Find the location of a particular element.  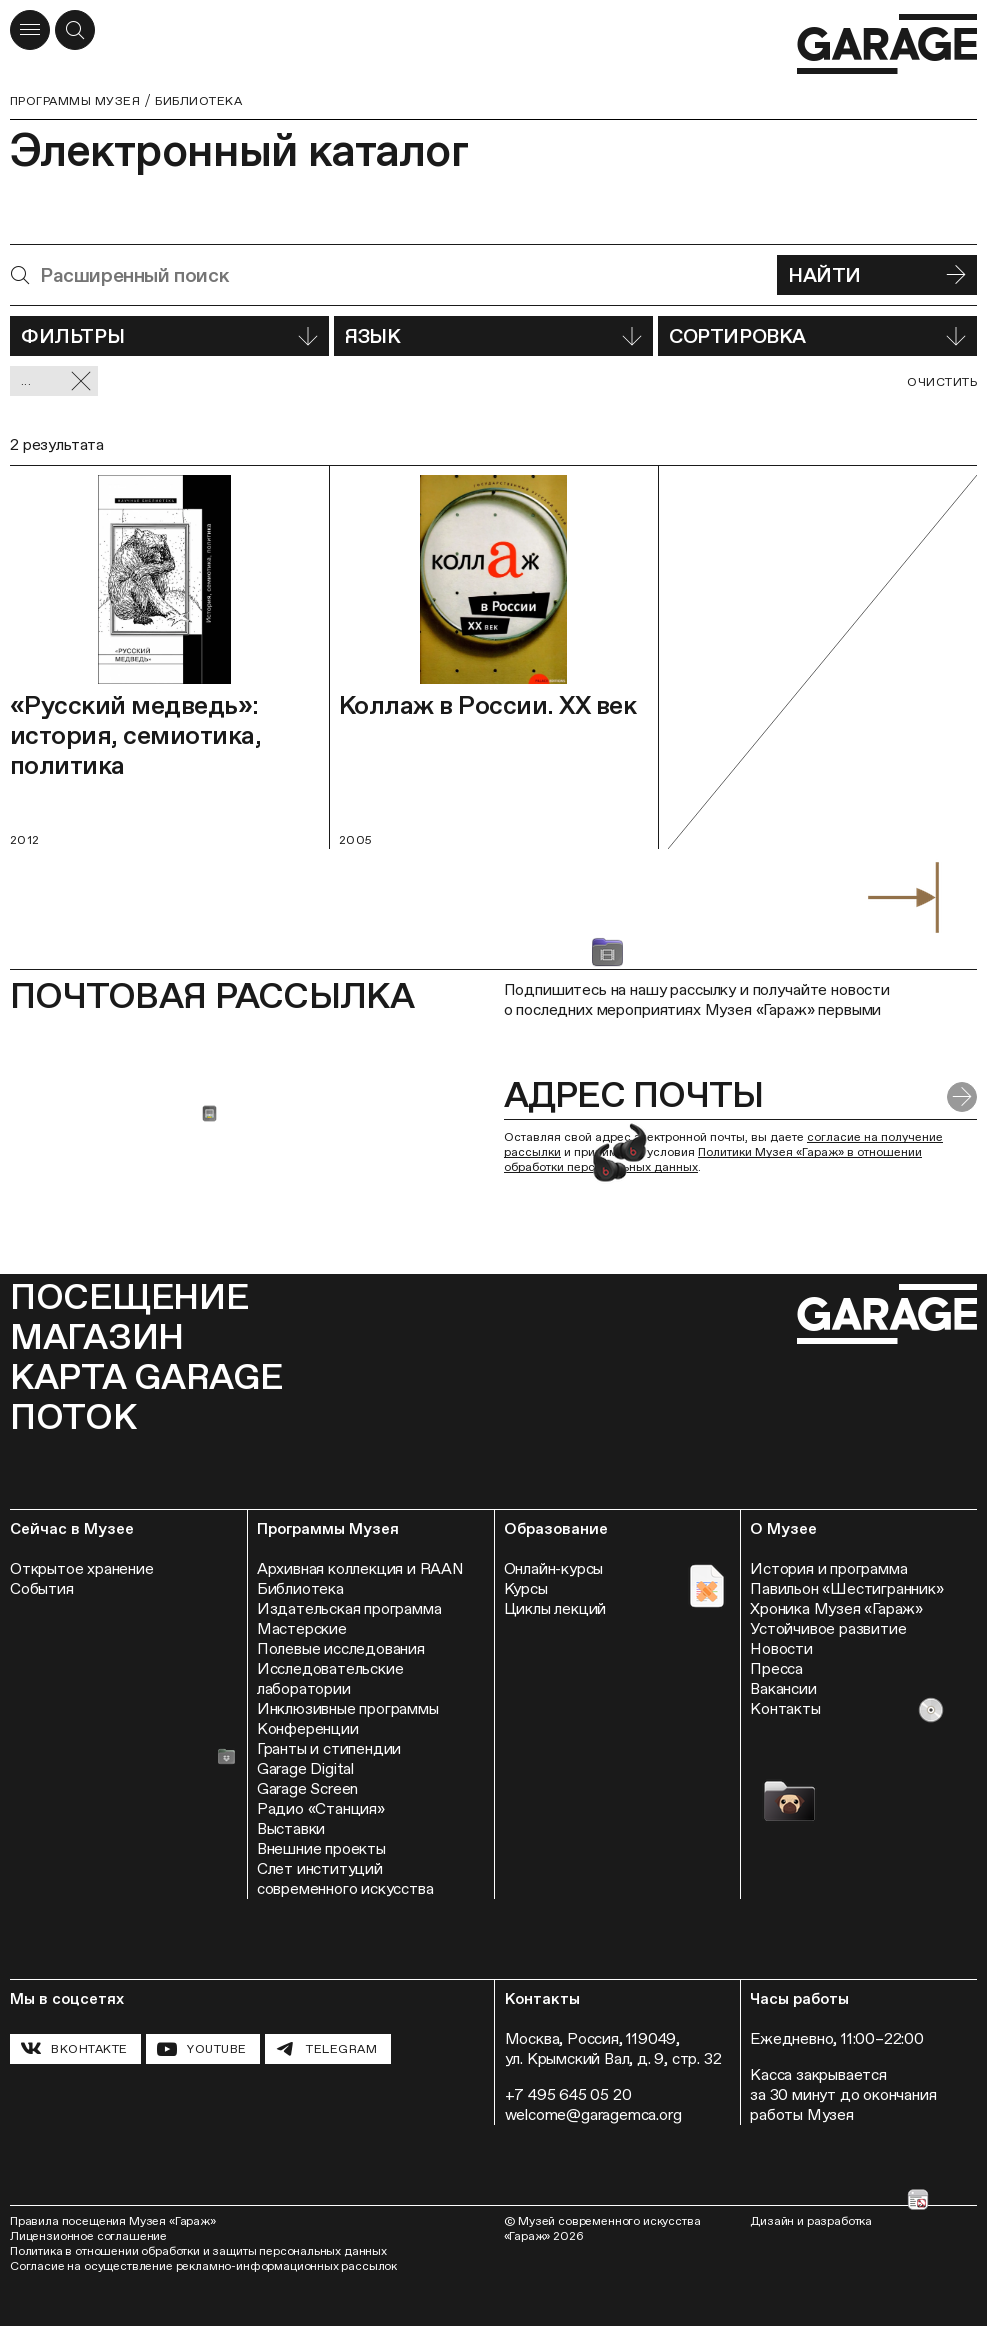

open dropbox synced folder is located at coordinates (226, 1756).